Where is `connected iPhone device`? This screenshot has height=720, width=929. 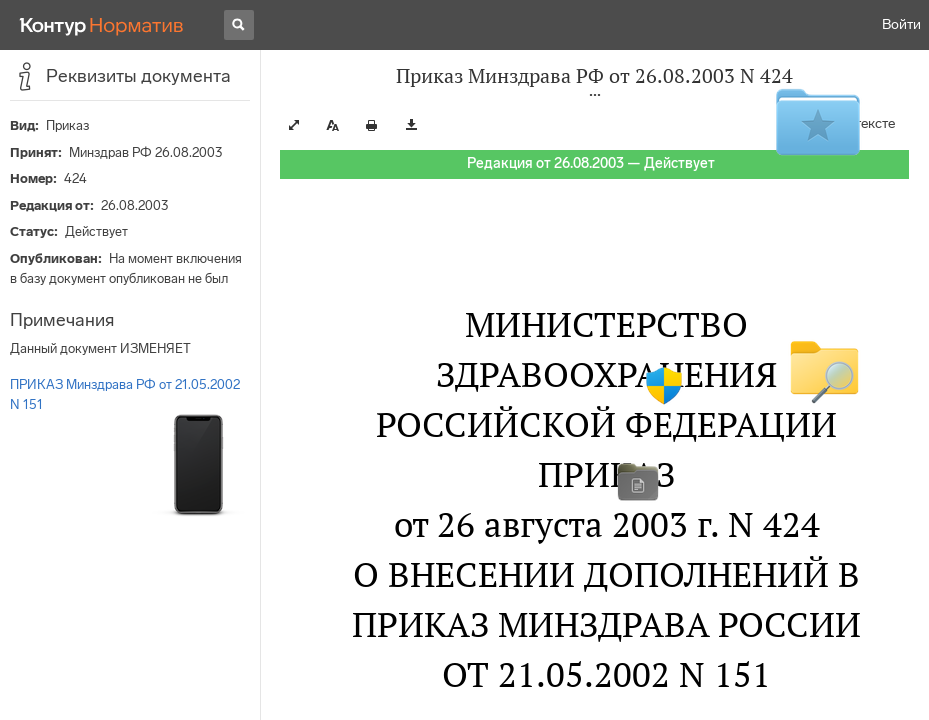
connected iPhone device is located at coordinates (198, 465).